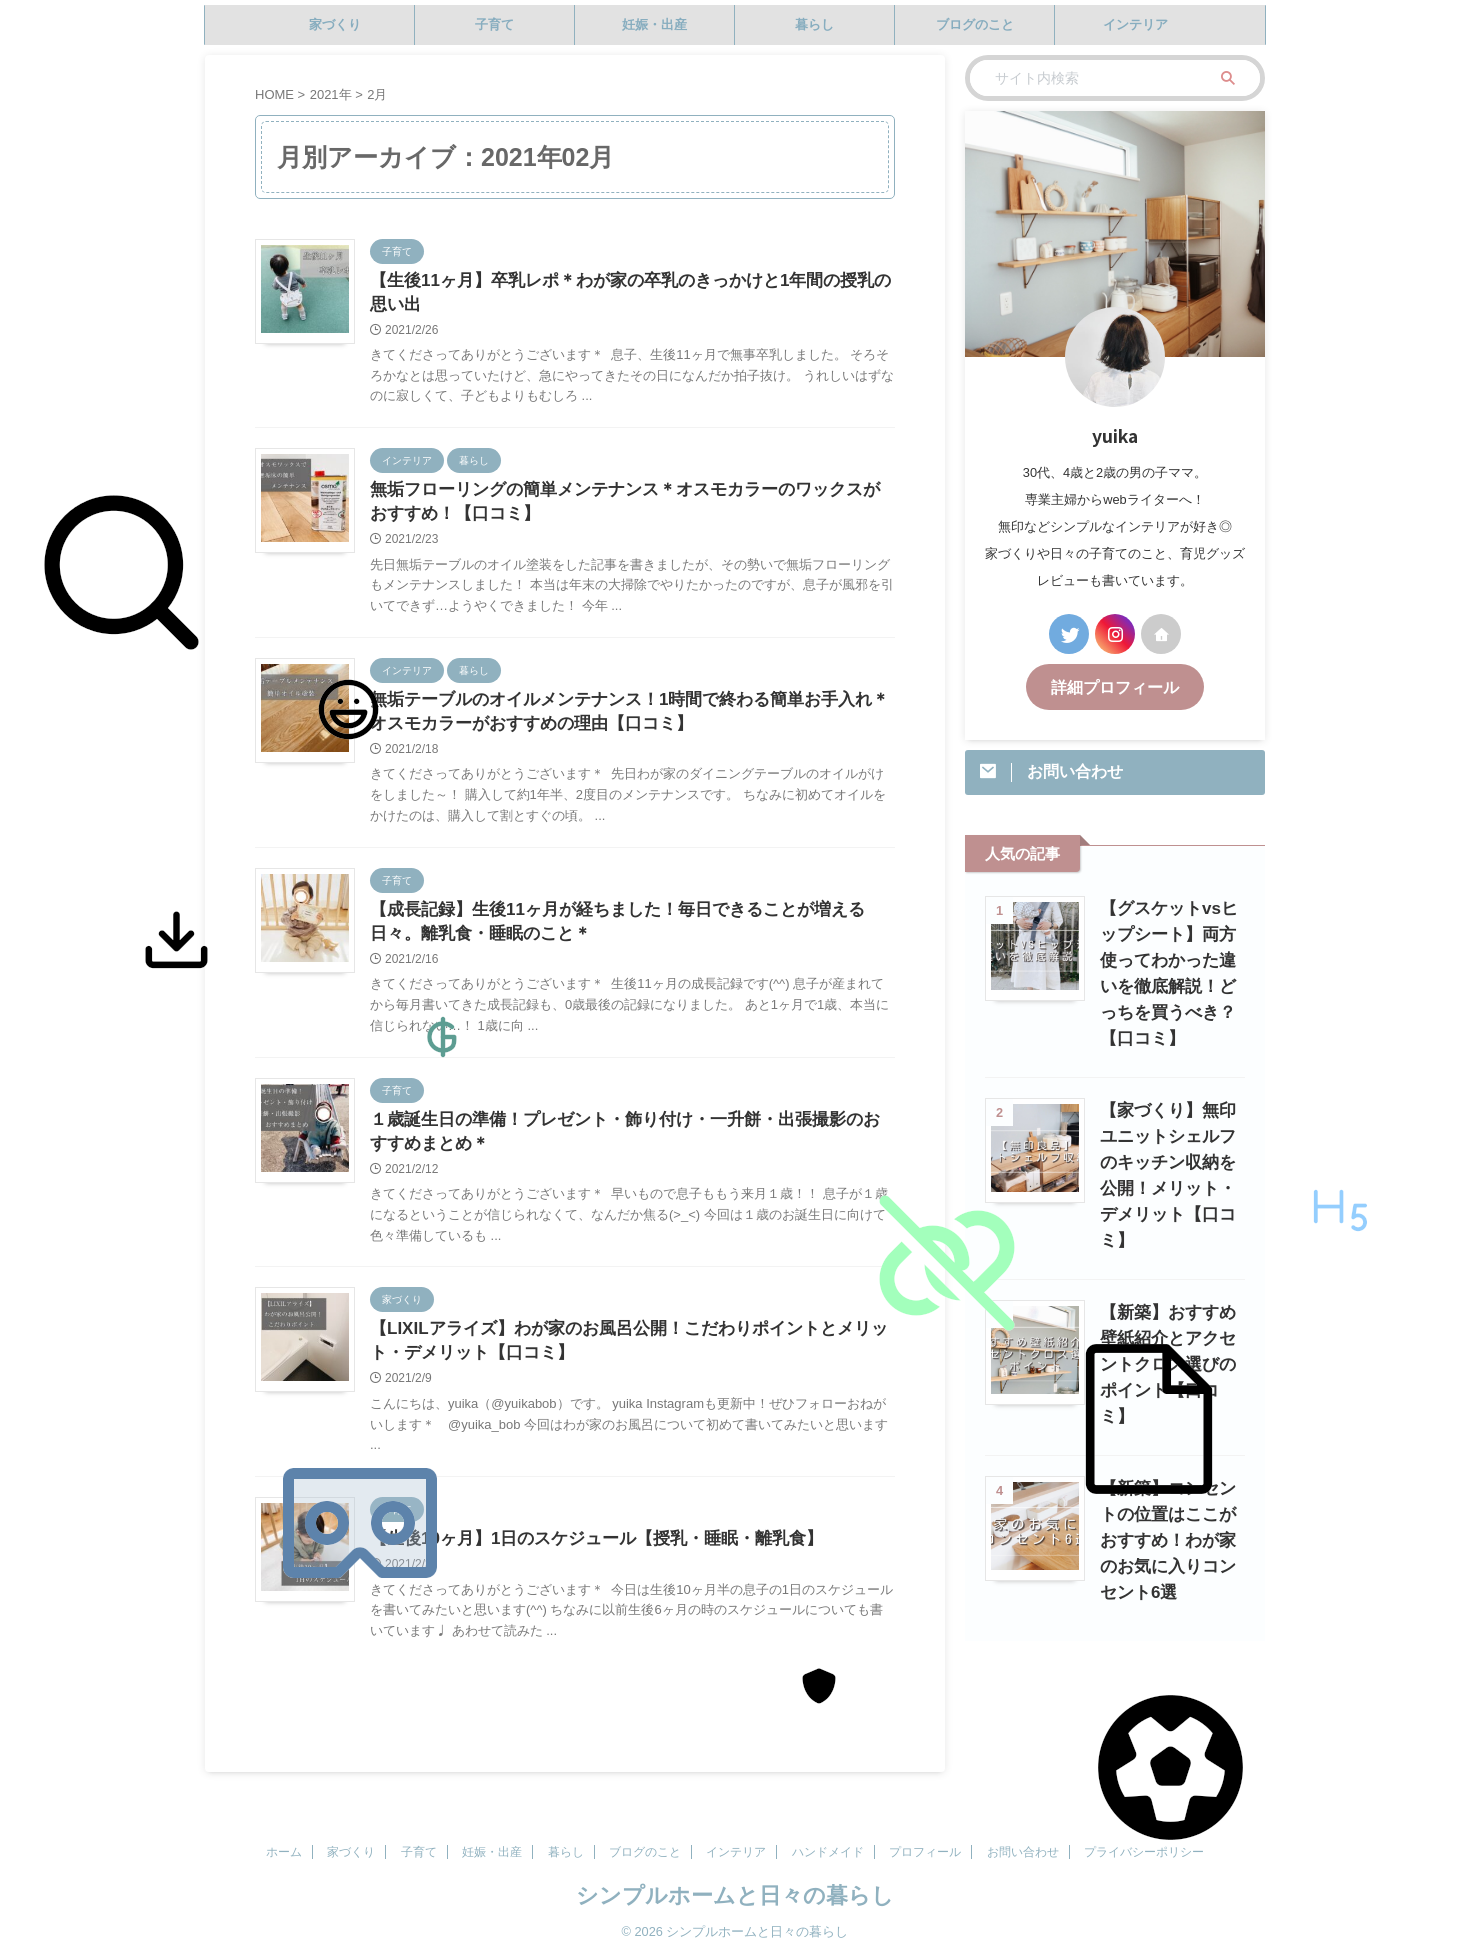  What do you see at coordinates (360, 1523) in the screenshot?
I see `launch virtual reality or VR mode` at bounding box center [360, 1523].